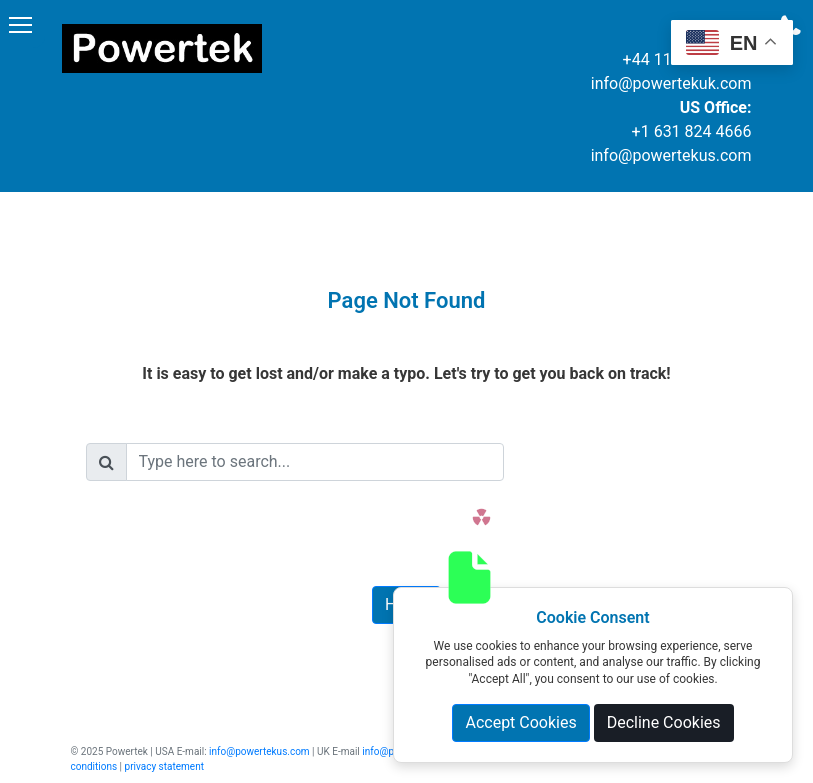 This screenshot has width=813, height=783. What do you see at coordinates (481, 517) in the screenshot?
I see `indicates radioactive or hazardous material warning` at bounding box center [481, 517].